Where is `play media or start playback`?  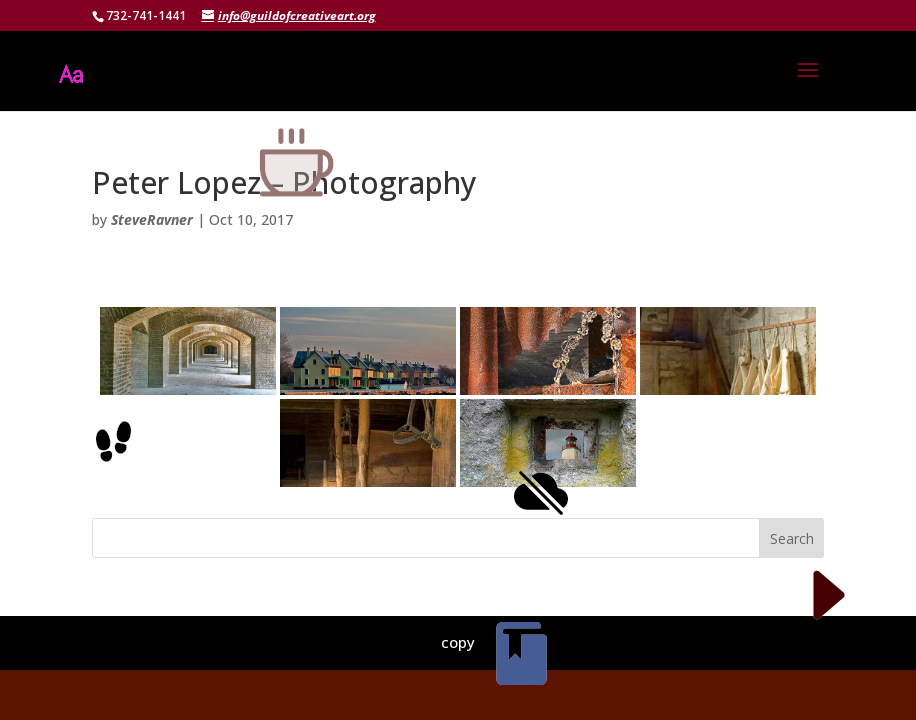 play media or start playback is located at coordinates (829, 595).